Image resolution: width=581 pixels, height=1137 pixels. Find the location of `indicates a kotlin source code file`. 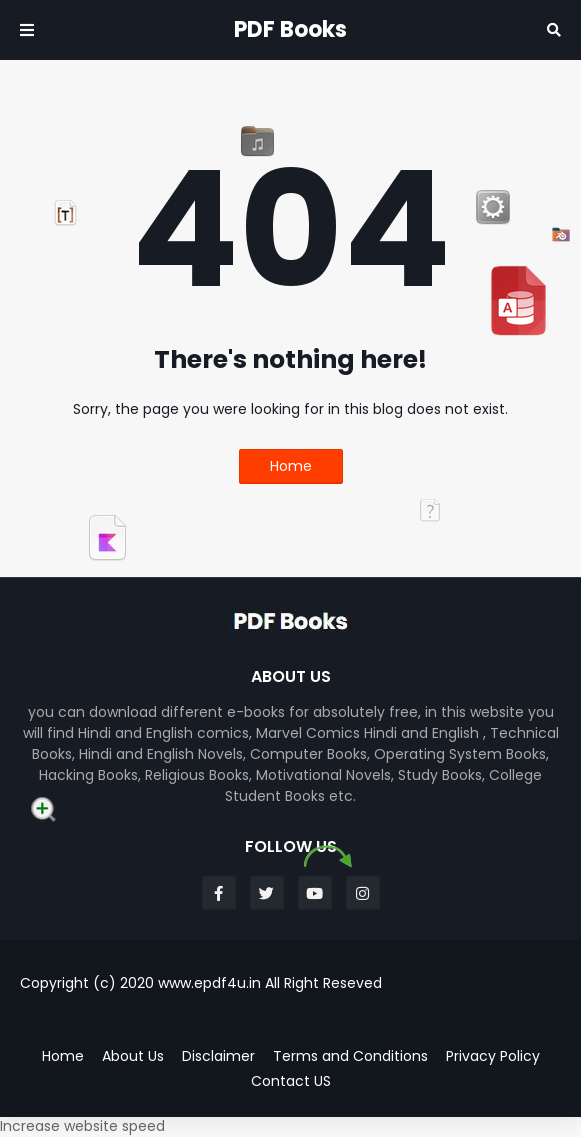

indicates a kotlin source code file is located at coordinates (107, 537).